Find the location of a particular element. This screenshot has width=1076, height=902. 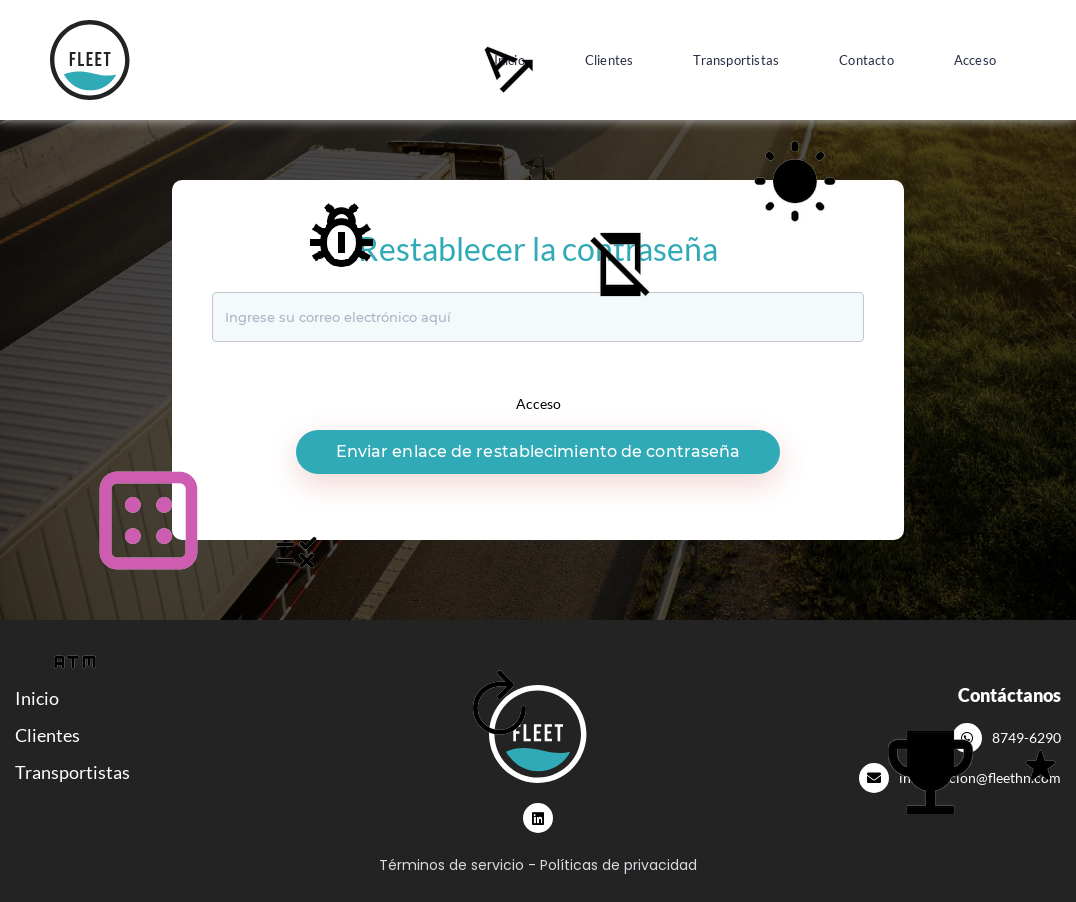

rotate text at an upward angle is located at coordinates (508, 68).